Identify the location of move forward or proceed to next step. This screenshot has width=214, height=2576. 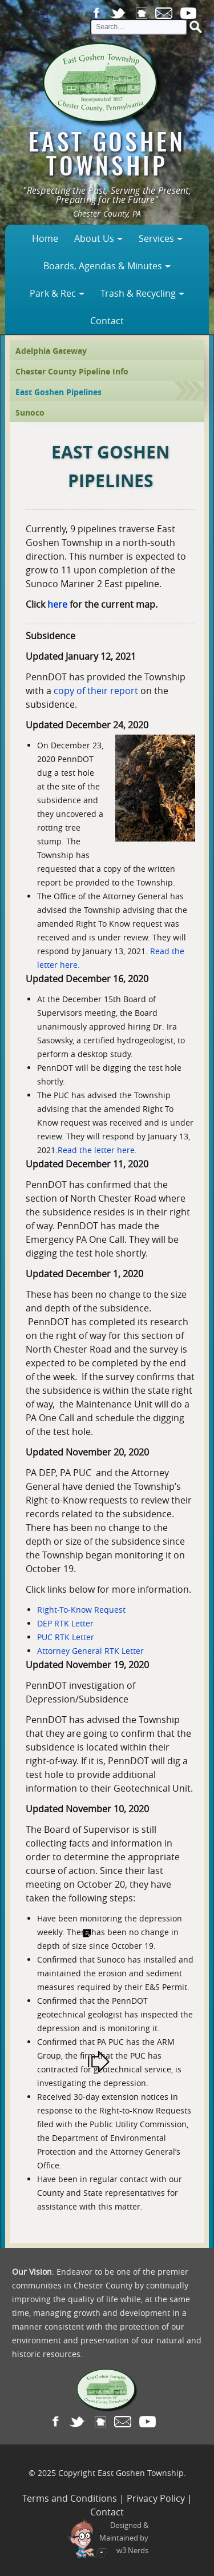
(98, 2061).